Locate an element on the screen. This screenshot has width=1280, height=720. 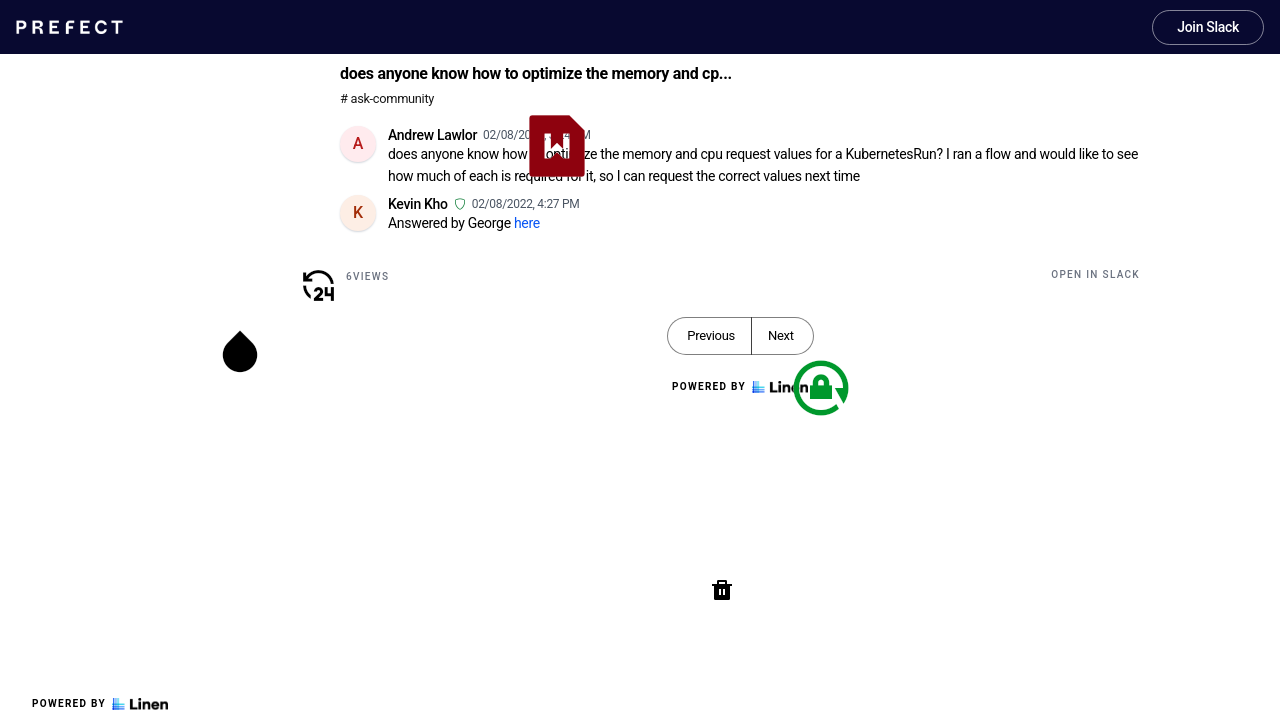
screen rotation is locked is located at coordinates (821, 388).